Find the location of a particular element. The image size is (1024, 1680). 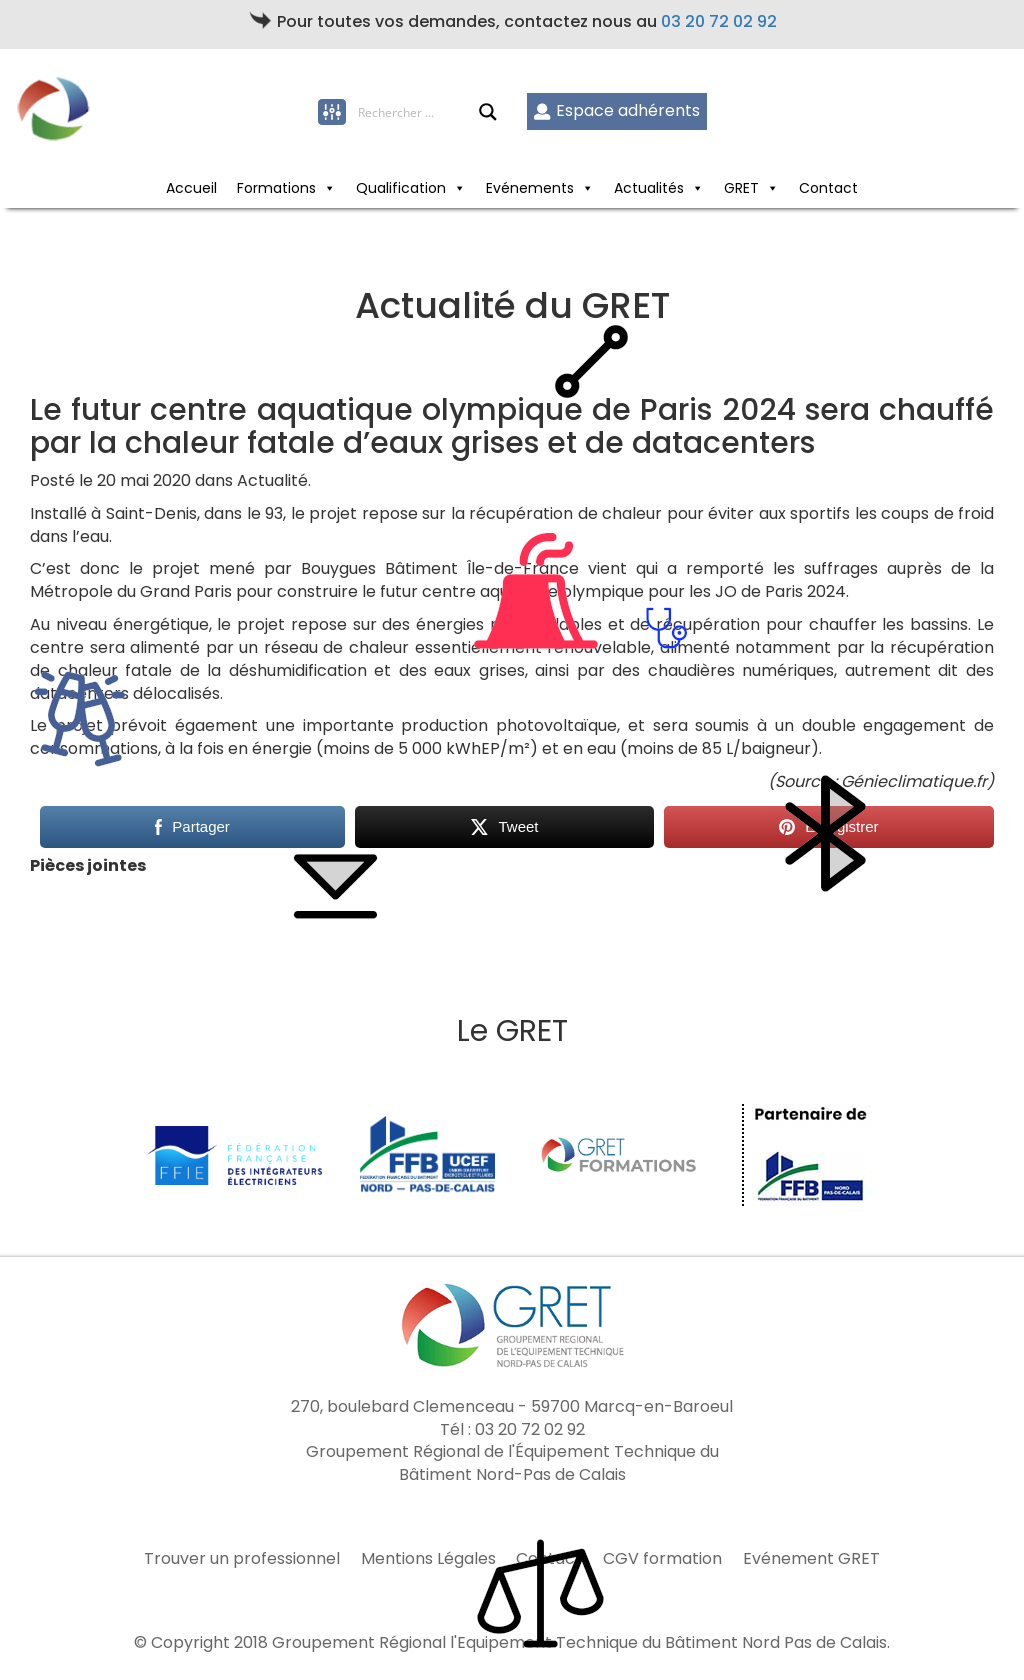

compare items or options is located at coordinates (540, 1593).